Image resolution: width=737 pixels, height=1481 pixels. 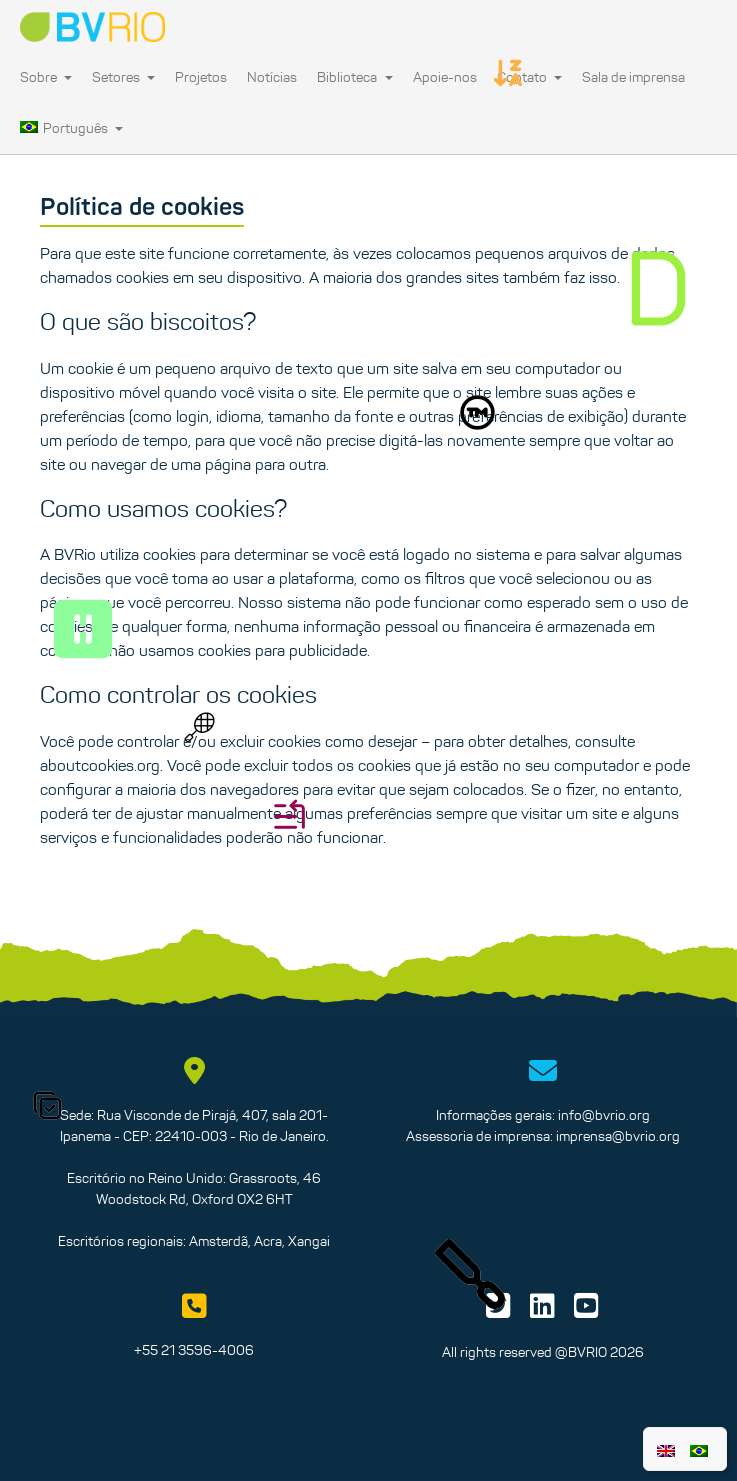 What do you see at coordinates (508, 73) in the screenshot?
I see `sort alphabetically in reverse order (Z to A)` at bounding box center [508, 73].